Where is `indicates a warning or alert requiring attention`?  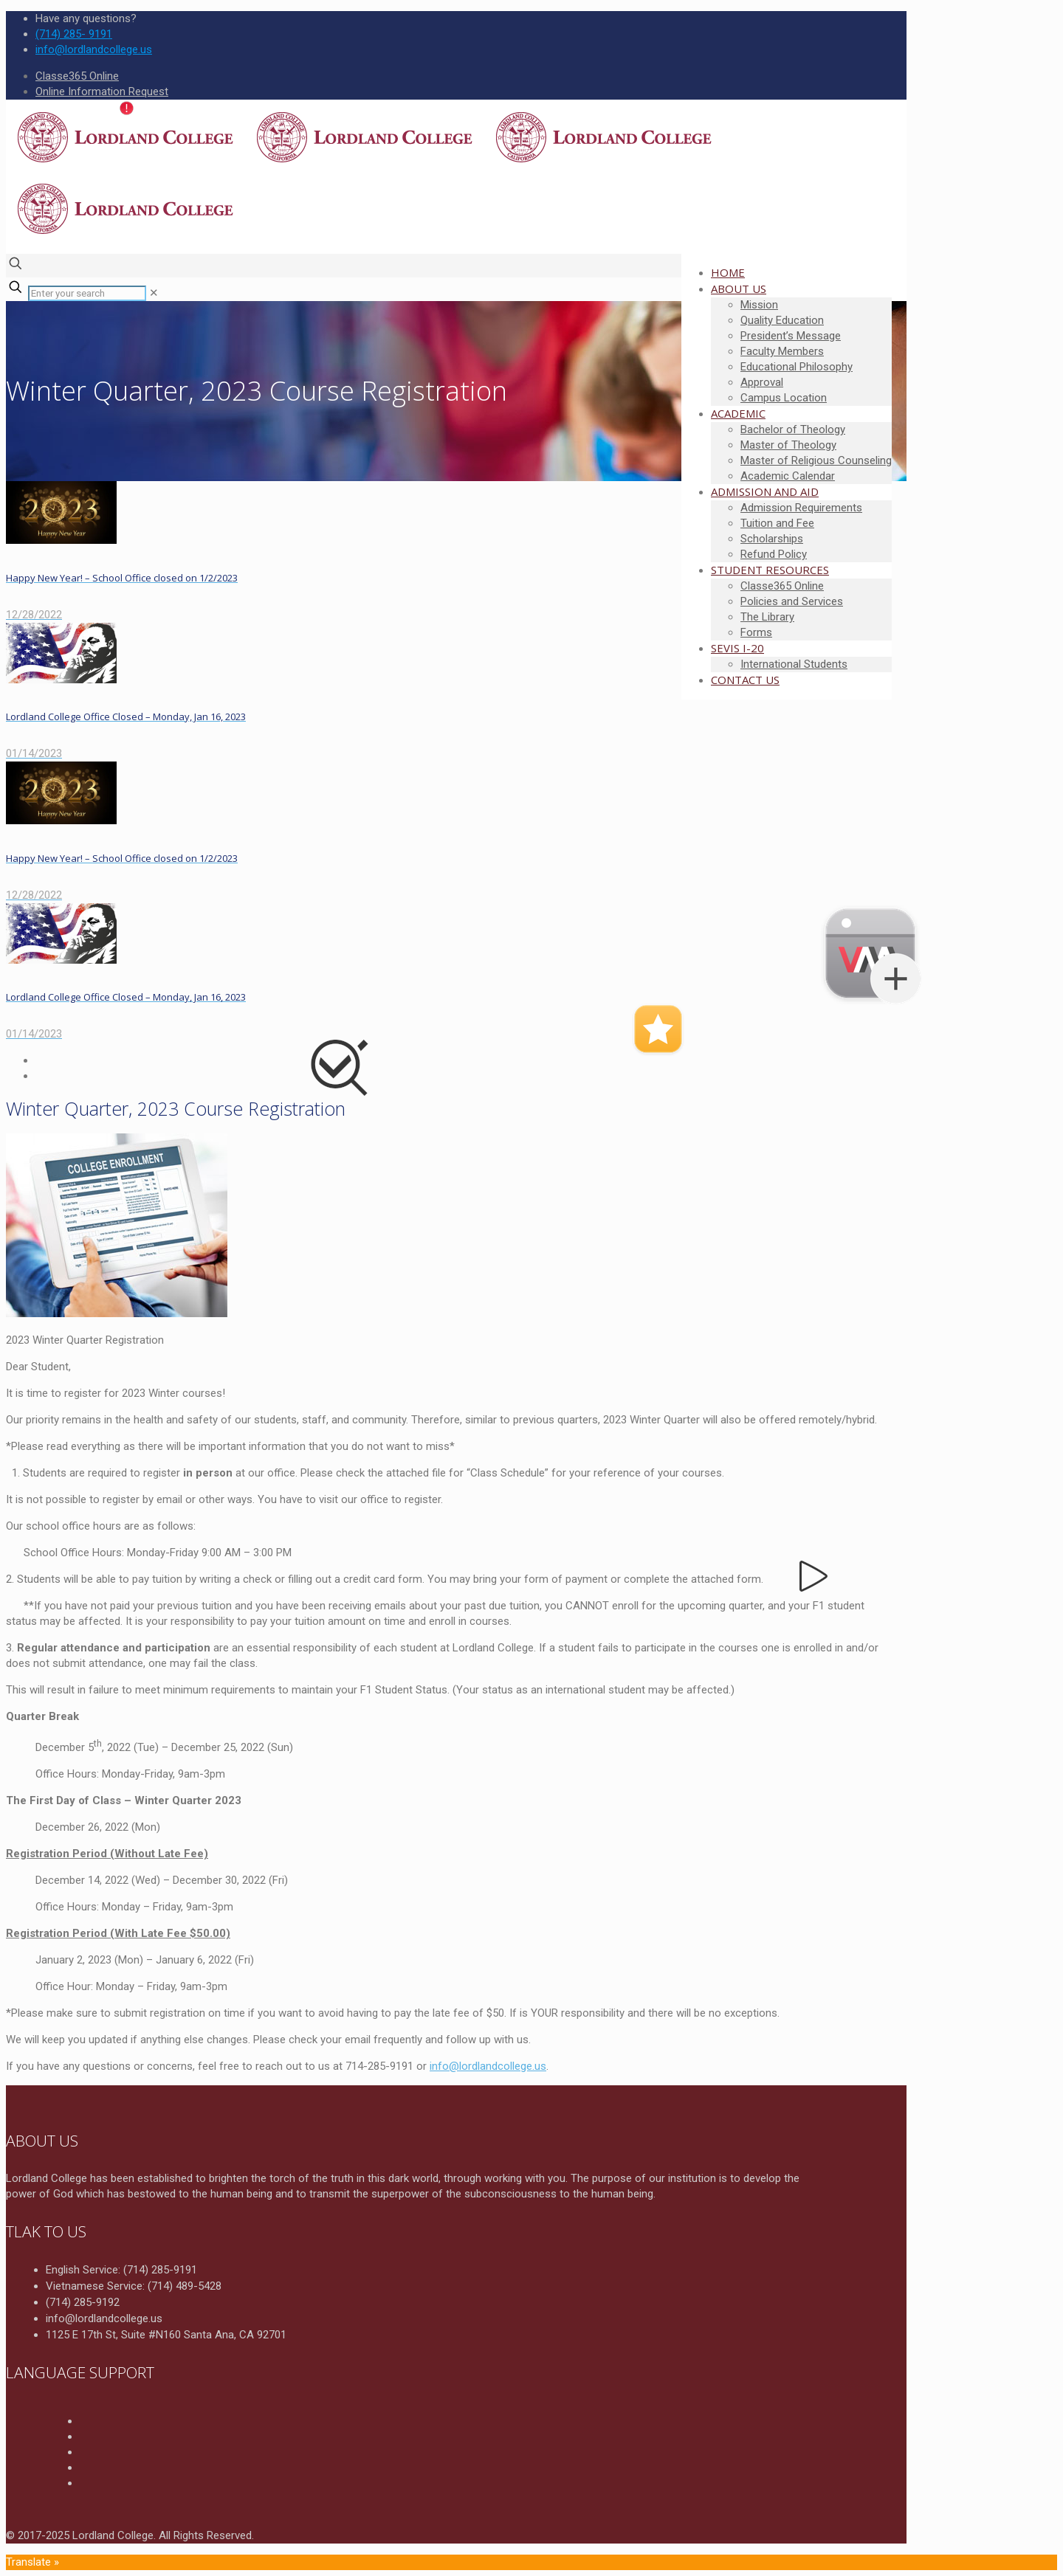
indicates a warning or alert requiring attention is located at coordinates (126, 108).